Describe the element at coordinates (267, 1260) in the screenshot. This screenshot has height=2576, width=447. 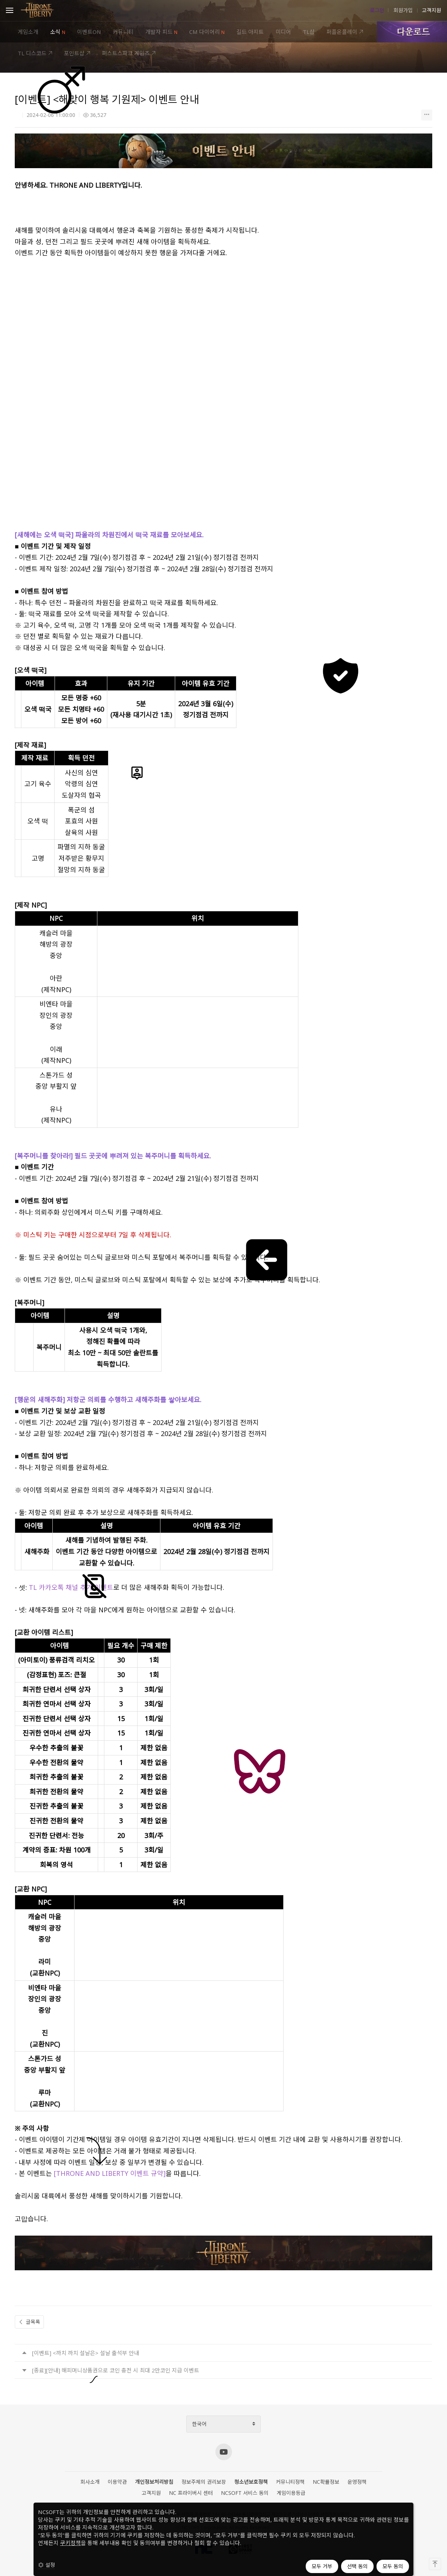
I see `go back to the previous screen` at that location.